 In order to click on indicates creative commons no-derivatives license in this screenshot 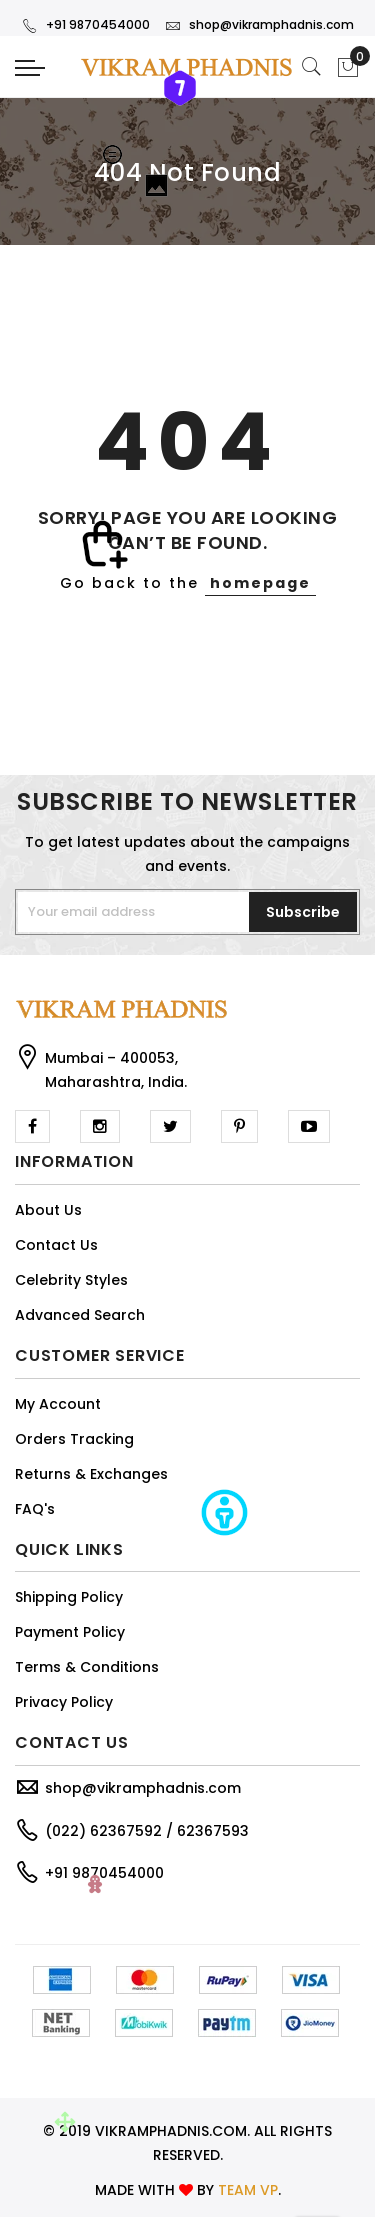, I will do `click(112, 154)`.